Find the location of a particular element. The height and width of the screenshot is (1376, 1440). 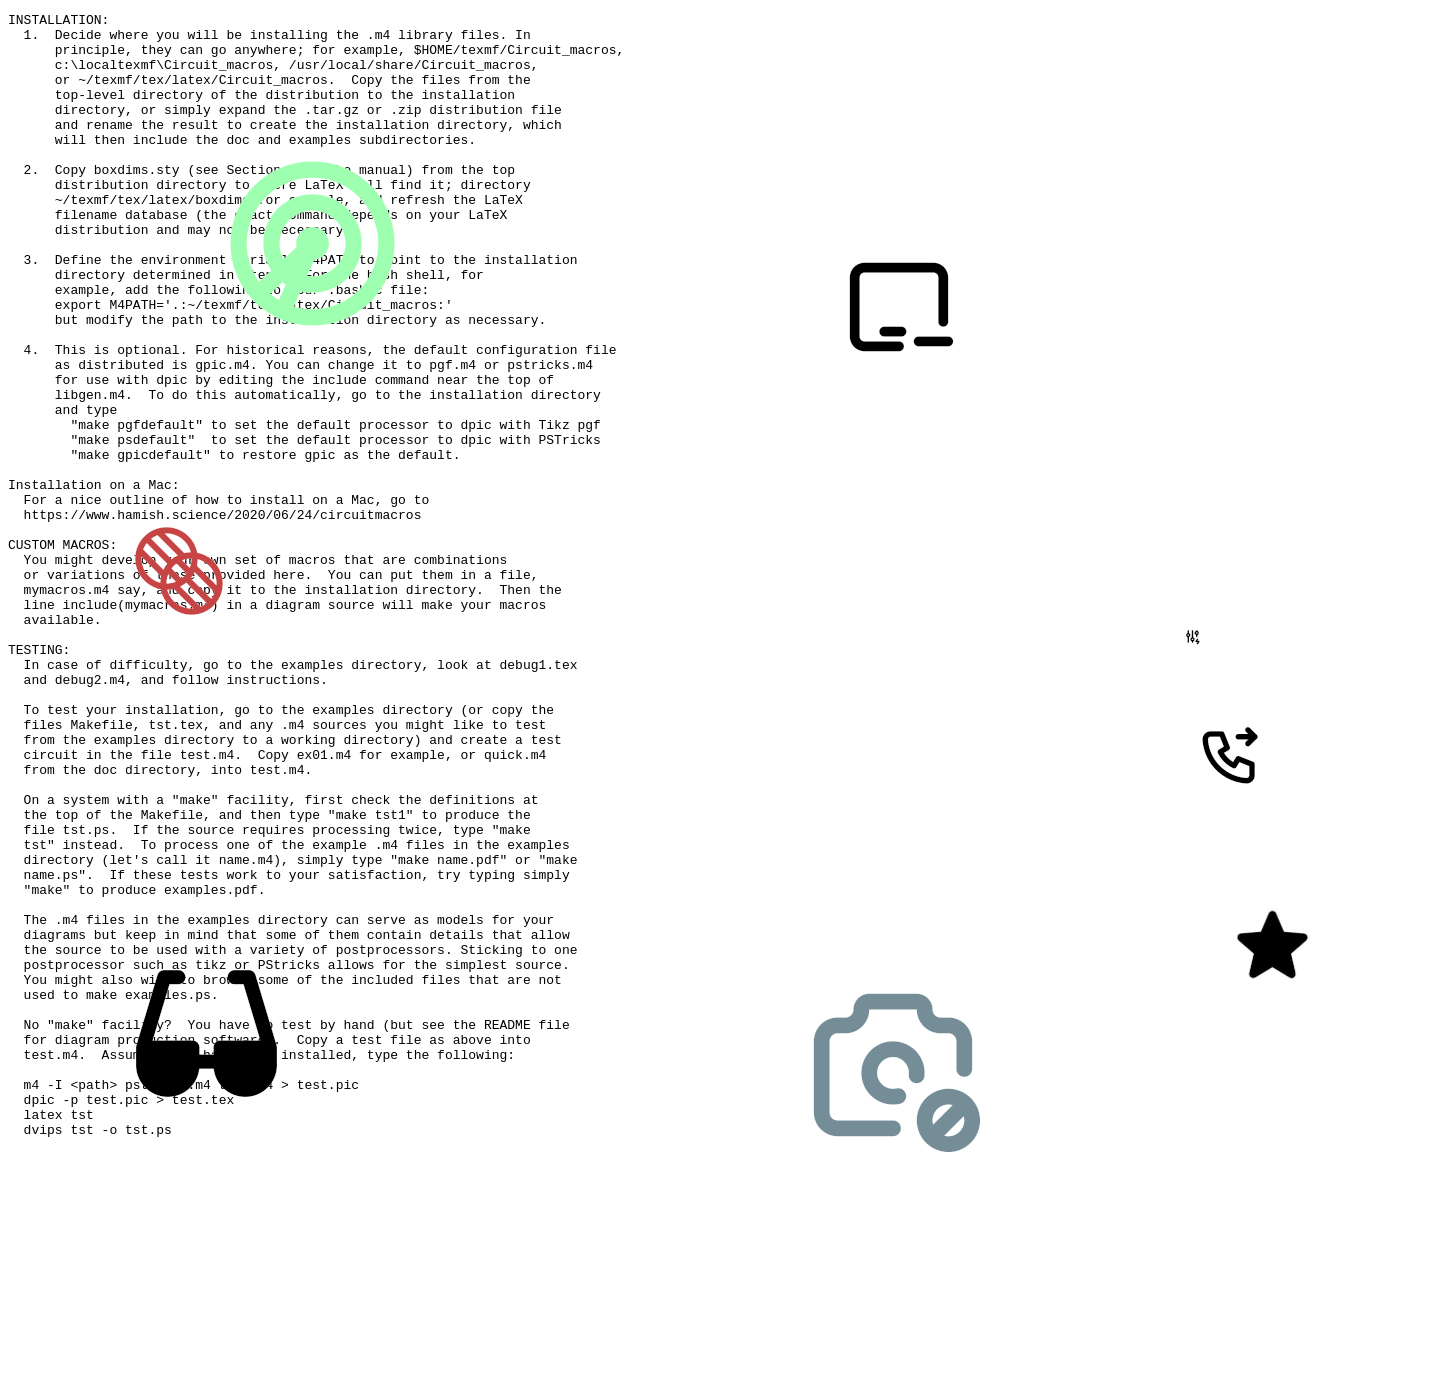

make an outgoing call is located at coordinates (1230, 756).